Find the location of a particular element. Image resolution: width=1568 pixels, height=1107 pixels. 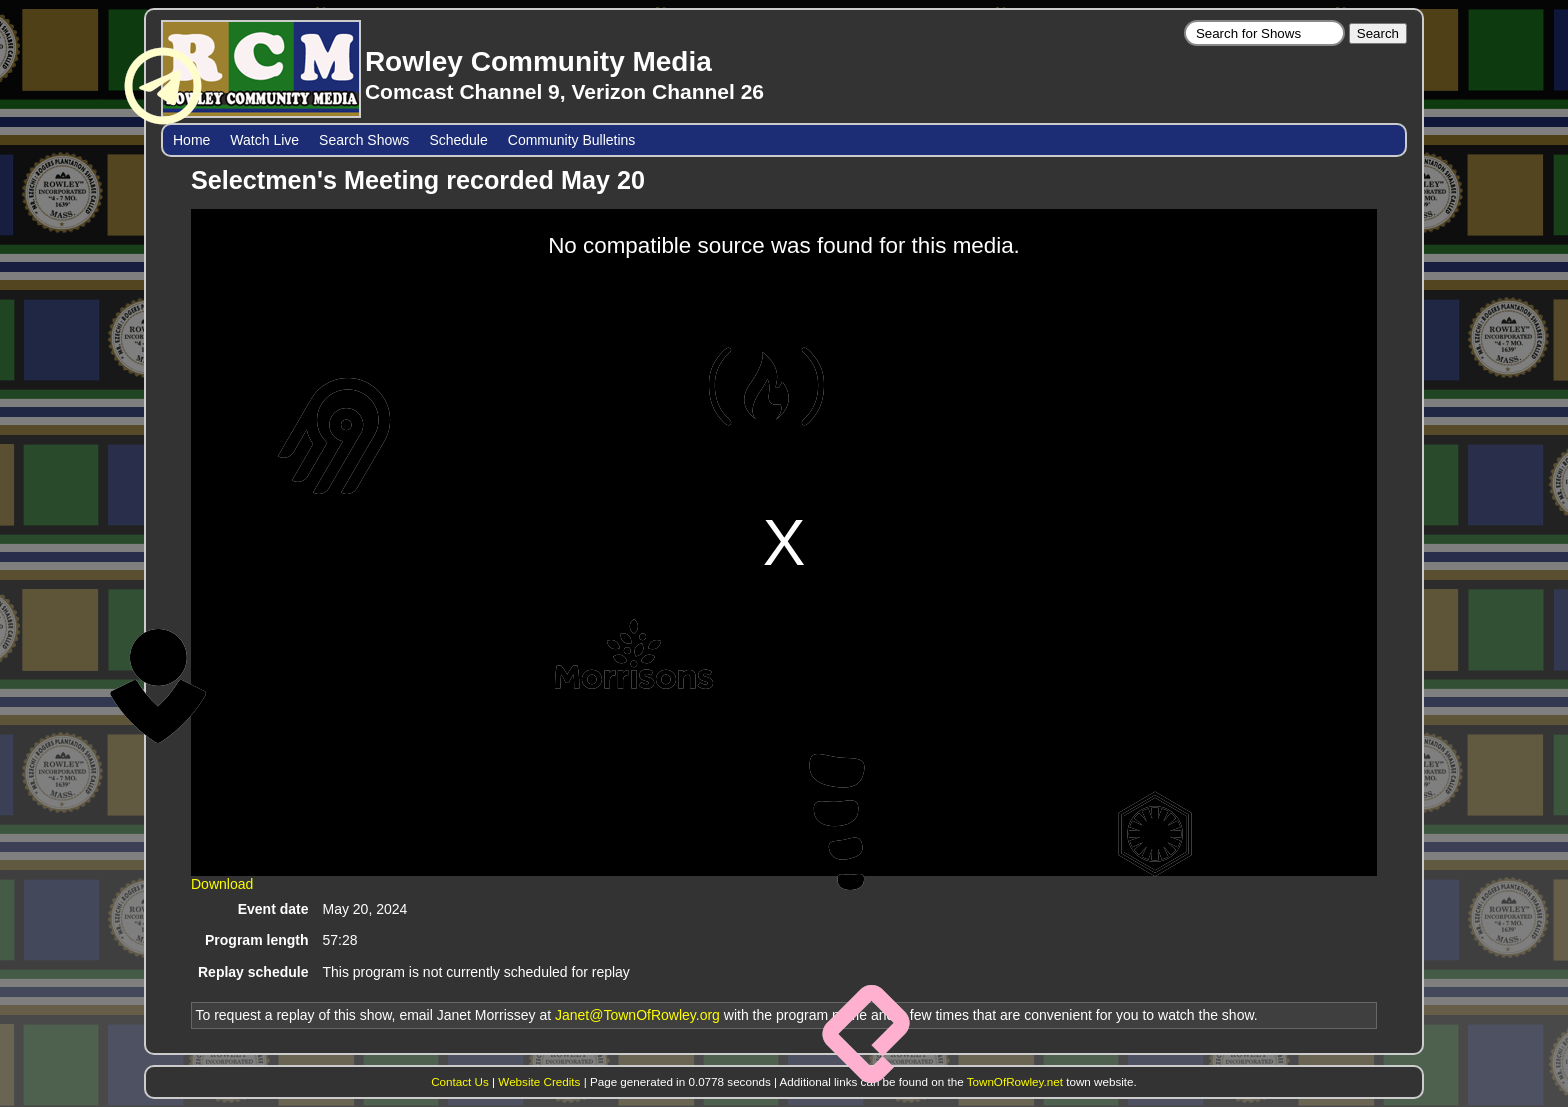

morrisons supermarket app or website is located at coordinates (634, 654).